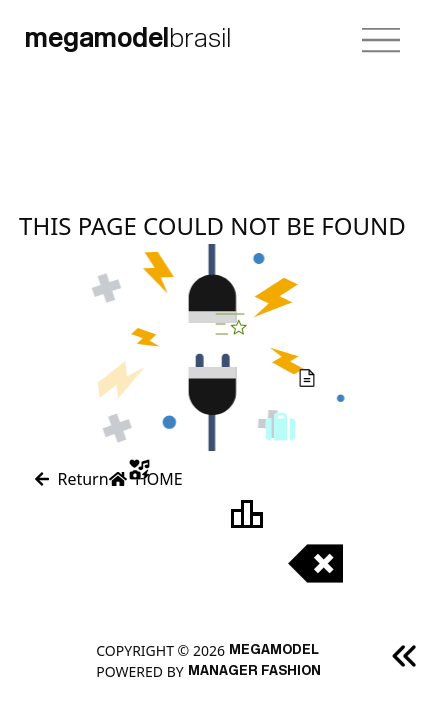  I want to click on access media and creative tools, so click(139, 469).